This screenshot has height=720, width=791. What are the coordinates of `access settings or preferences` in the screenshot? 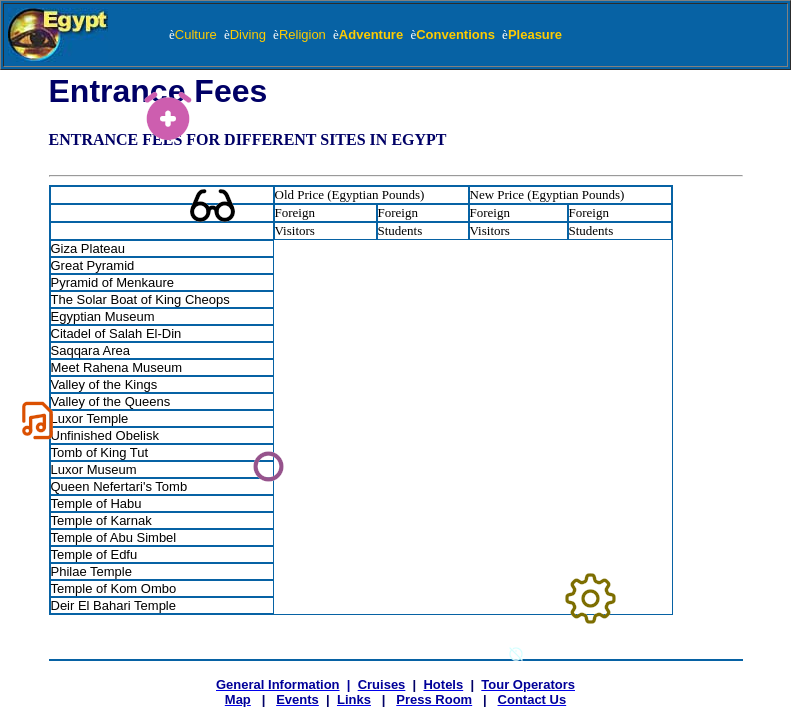 It's located at (590, 598).